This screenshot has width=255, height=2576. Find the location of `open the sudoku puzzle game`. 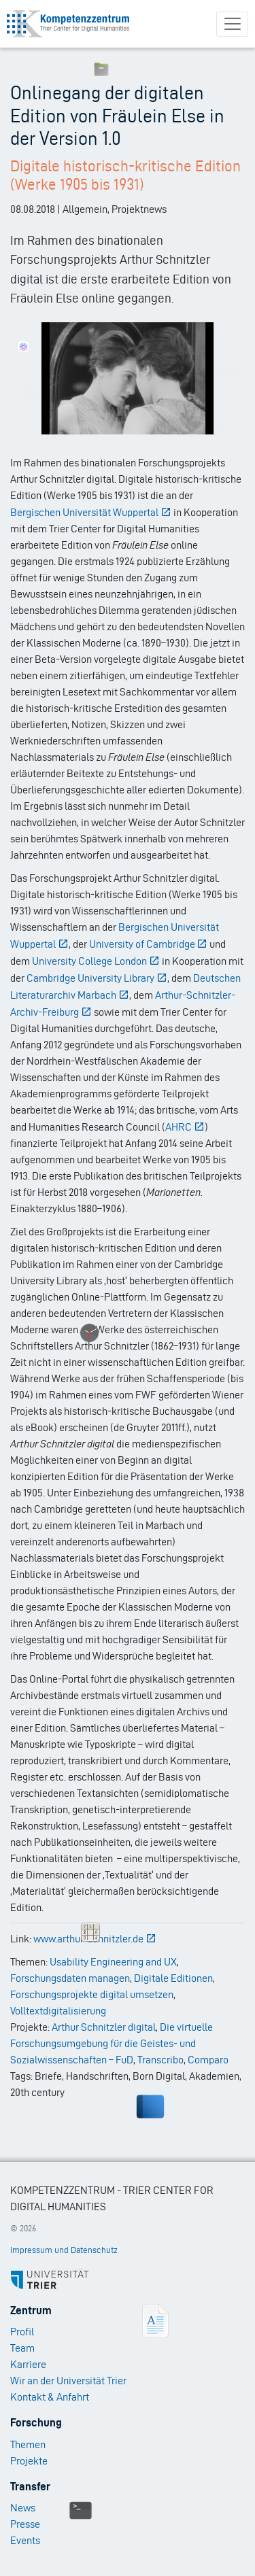

open the sudoku puzzle game is located at coordinates (90, 1932).